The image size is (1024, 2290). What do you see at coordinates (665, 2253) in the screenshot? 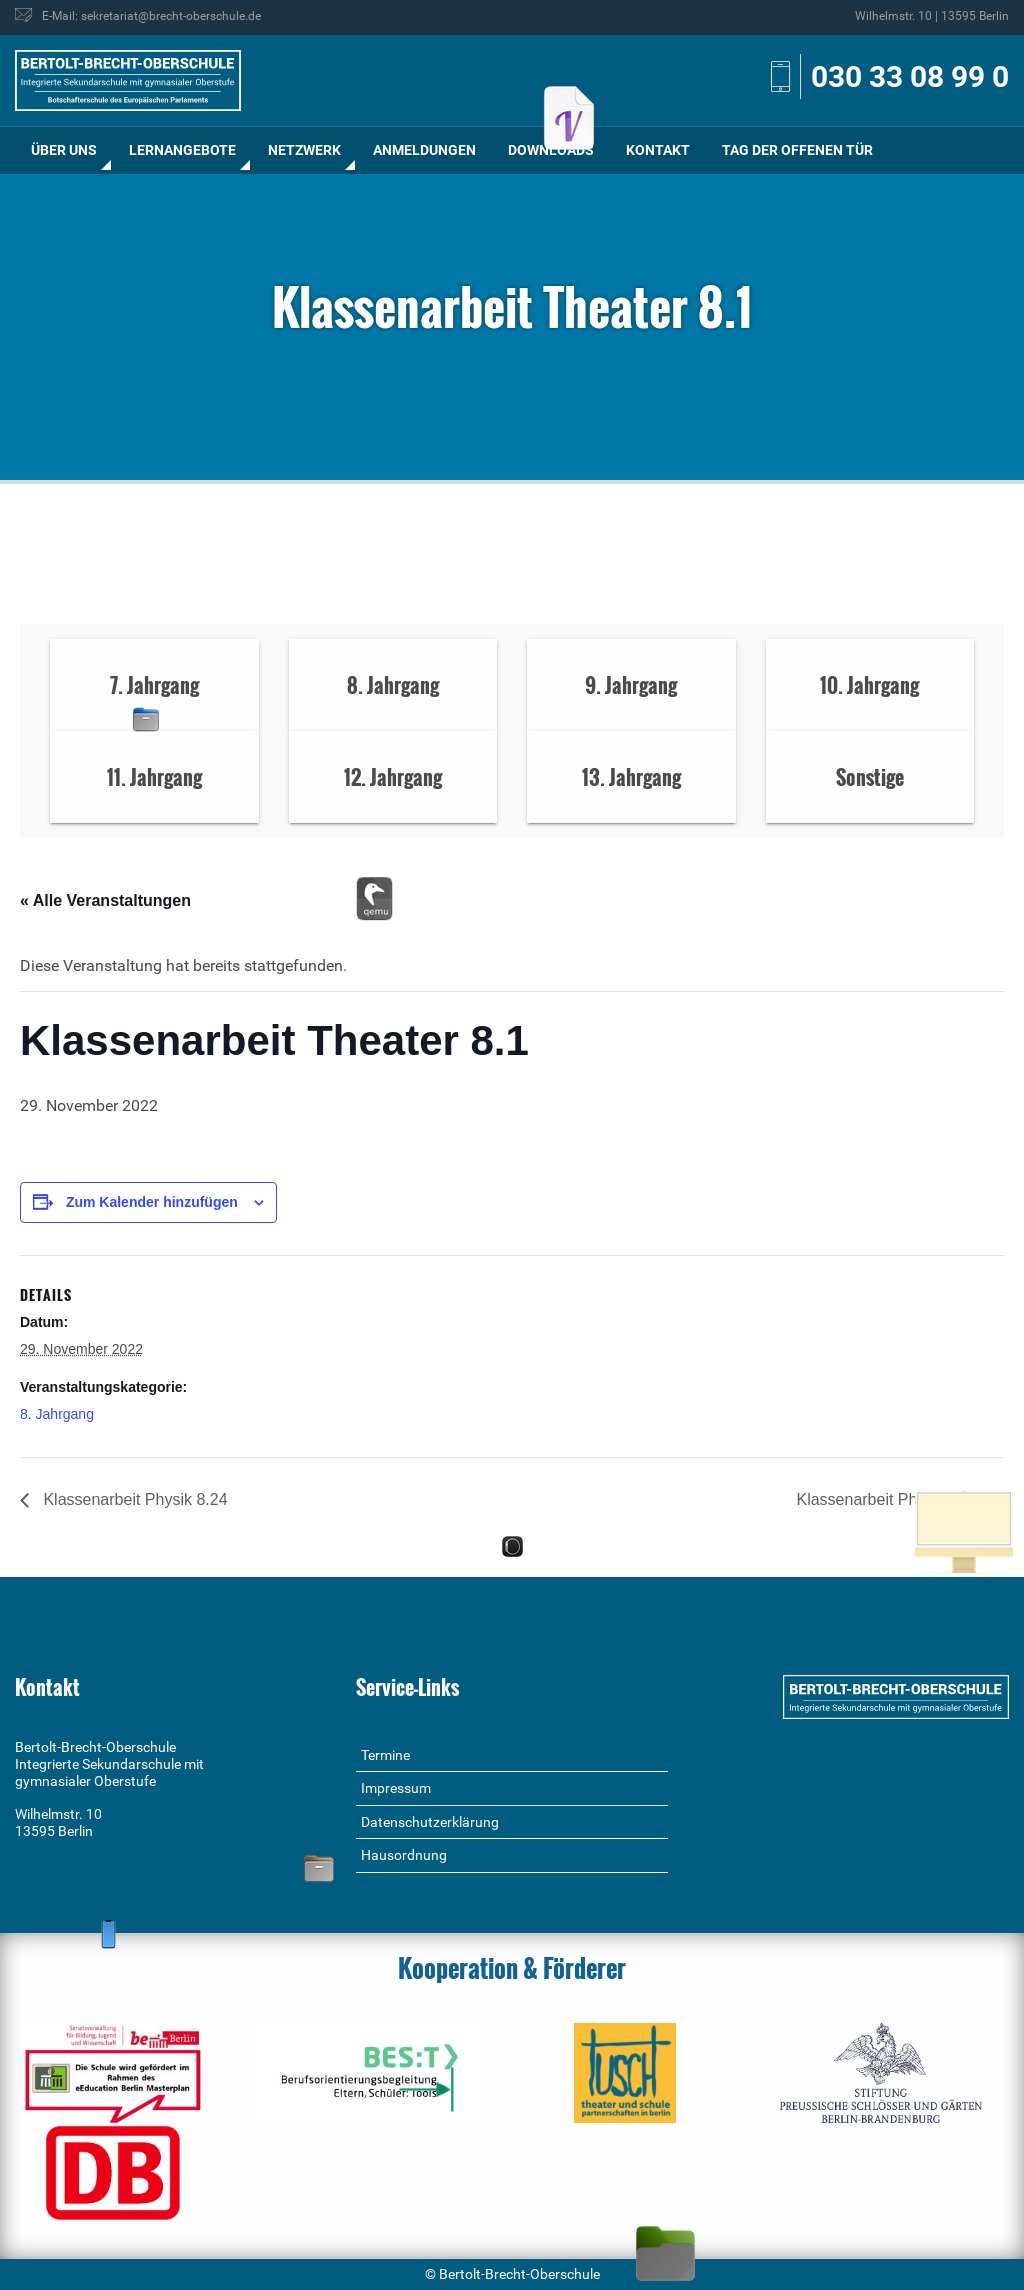
I see `drop file here to move into folder` at bounding box center [665, 2253].